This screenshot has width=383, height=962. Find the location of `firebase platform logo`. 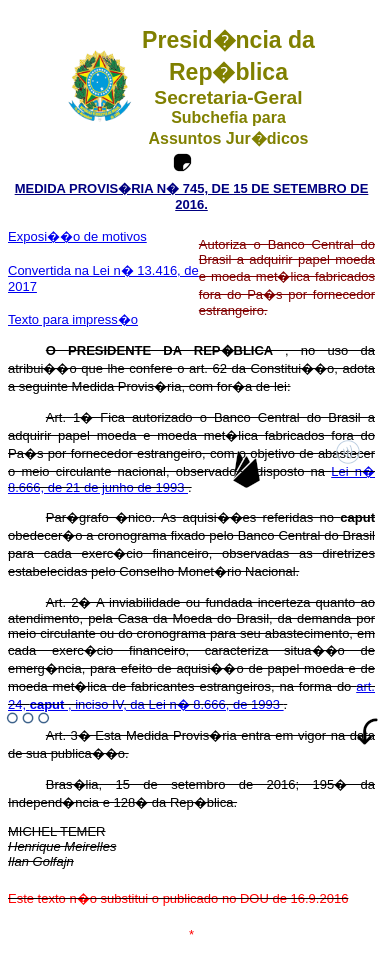

firebase platform logo is located at coordinates (246, 469).